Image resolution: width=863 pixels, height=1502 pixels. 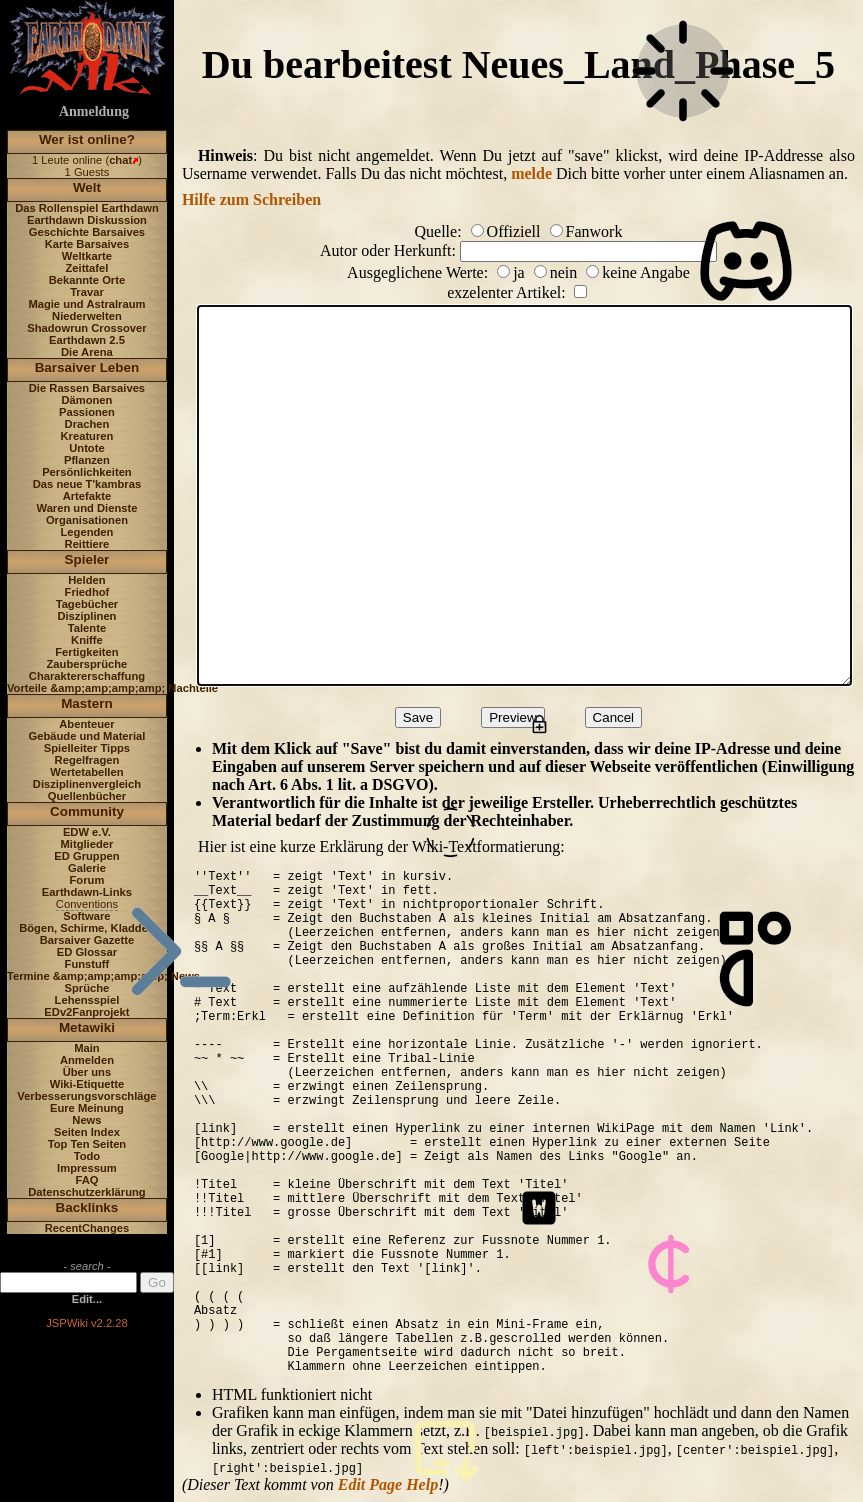 What do you see at coordinates (539, 1208) in the screenshot?
I see `open Wikipedia or wiki-related content` at bounding box center [539, 1208].